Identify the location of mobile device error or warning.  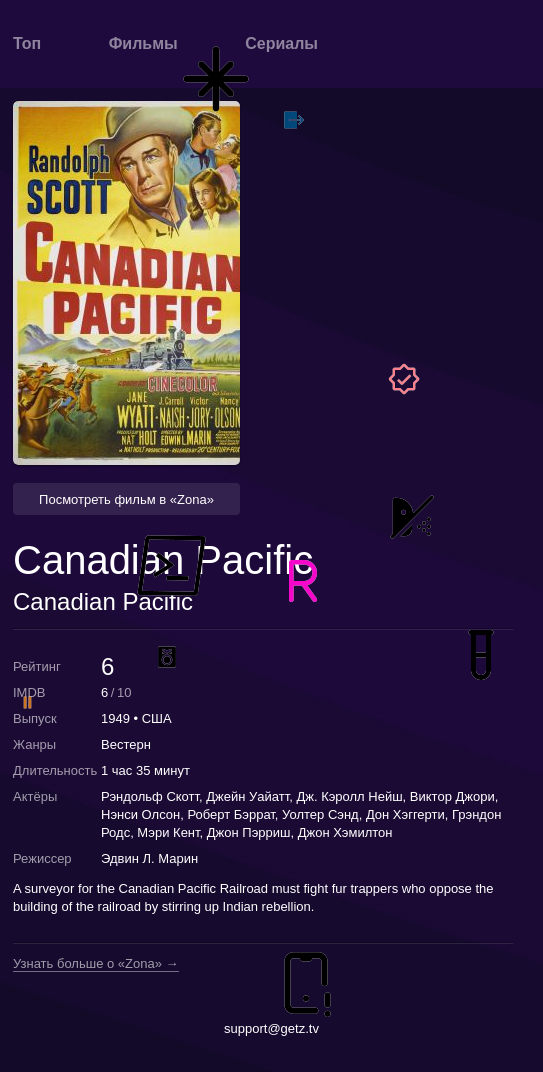
(306, 983).